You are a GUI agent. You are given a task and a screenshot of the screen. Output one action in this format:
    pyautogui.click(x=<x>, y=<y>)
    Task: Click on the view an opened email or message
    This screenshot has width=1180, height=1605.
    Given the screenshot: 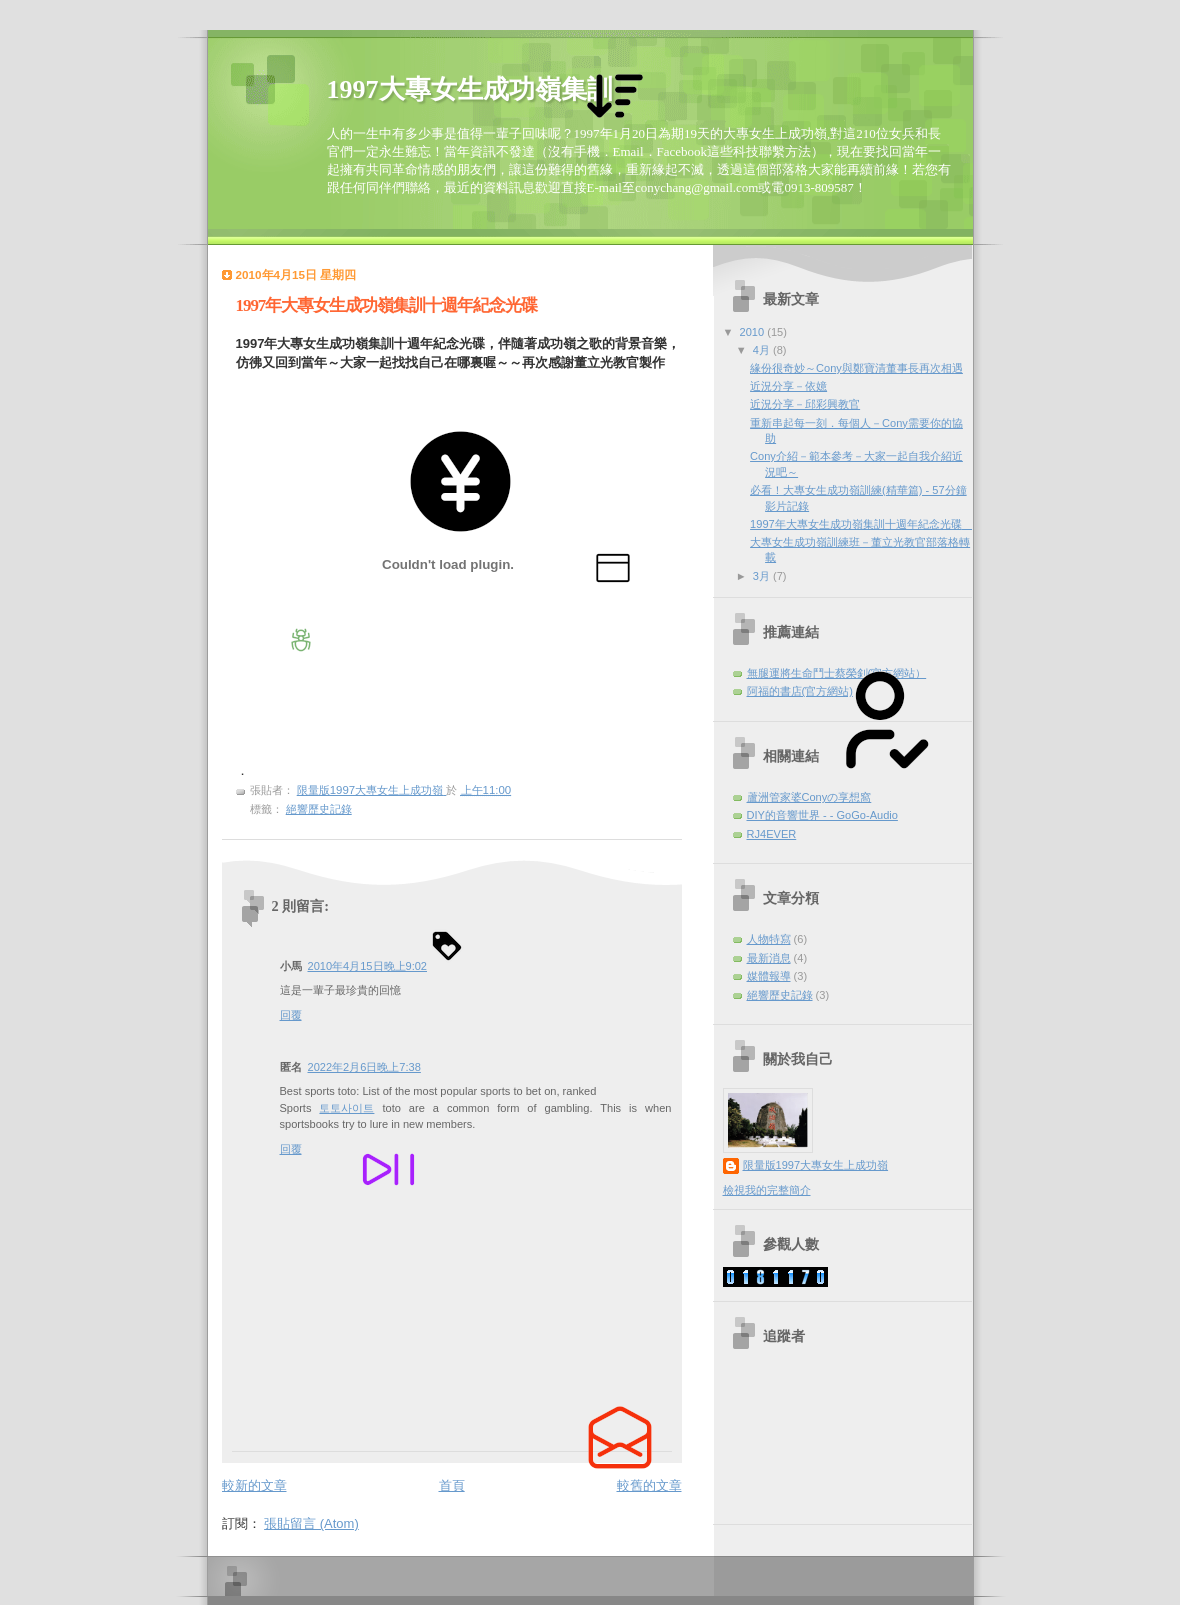 What is the action you would take?
    pyautogui.click(x=620, y=1437)
    